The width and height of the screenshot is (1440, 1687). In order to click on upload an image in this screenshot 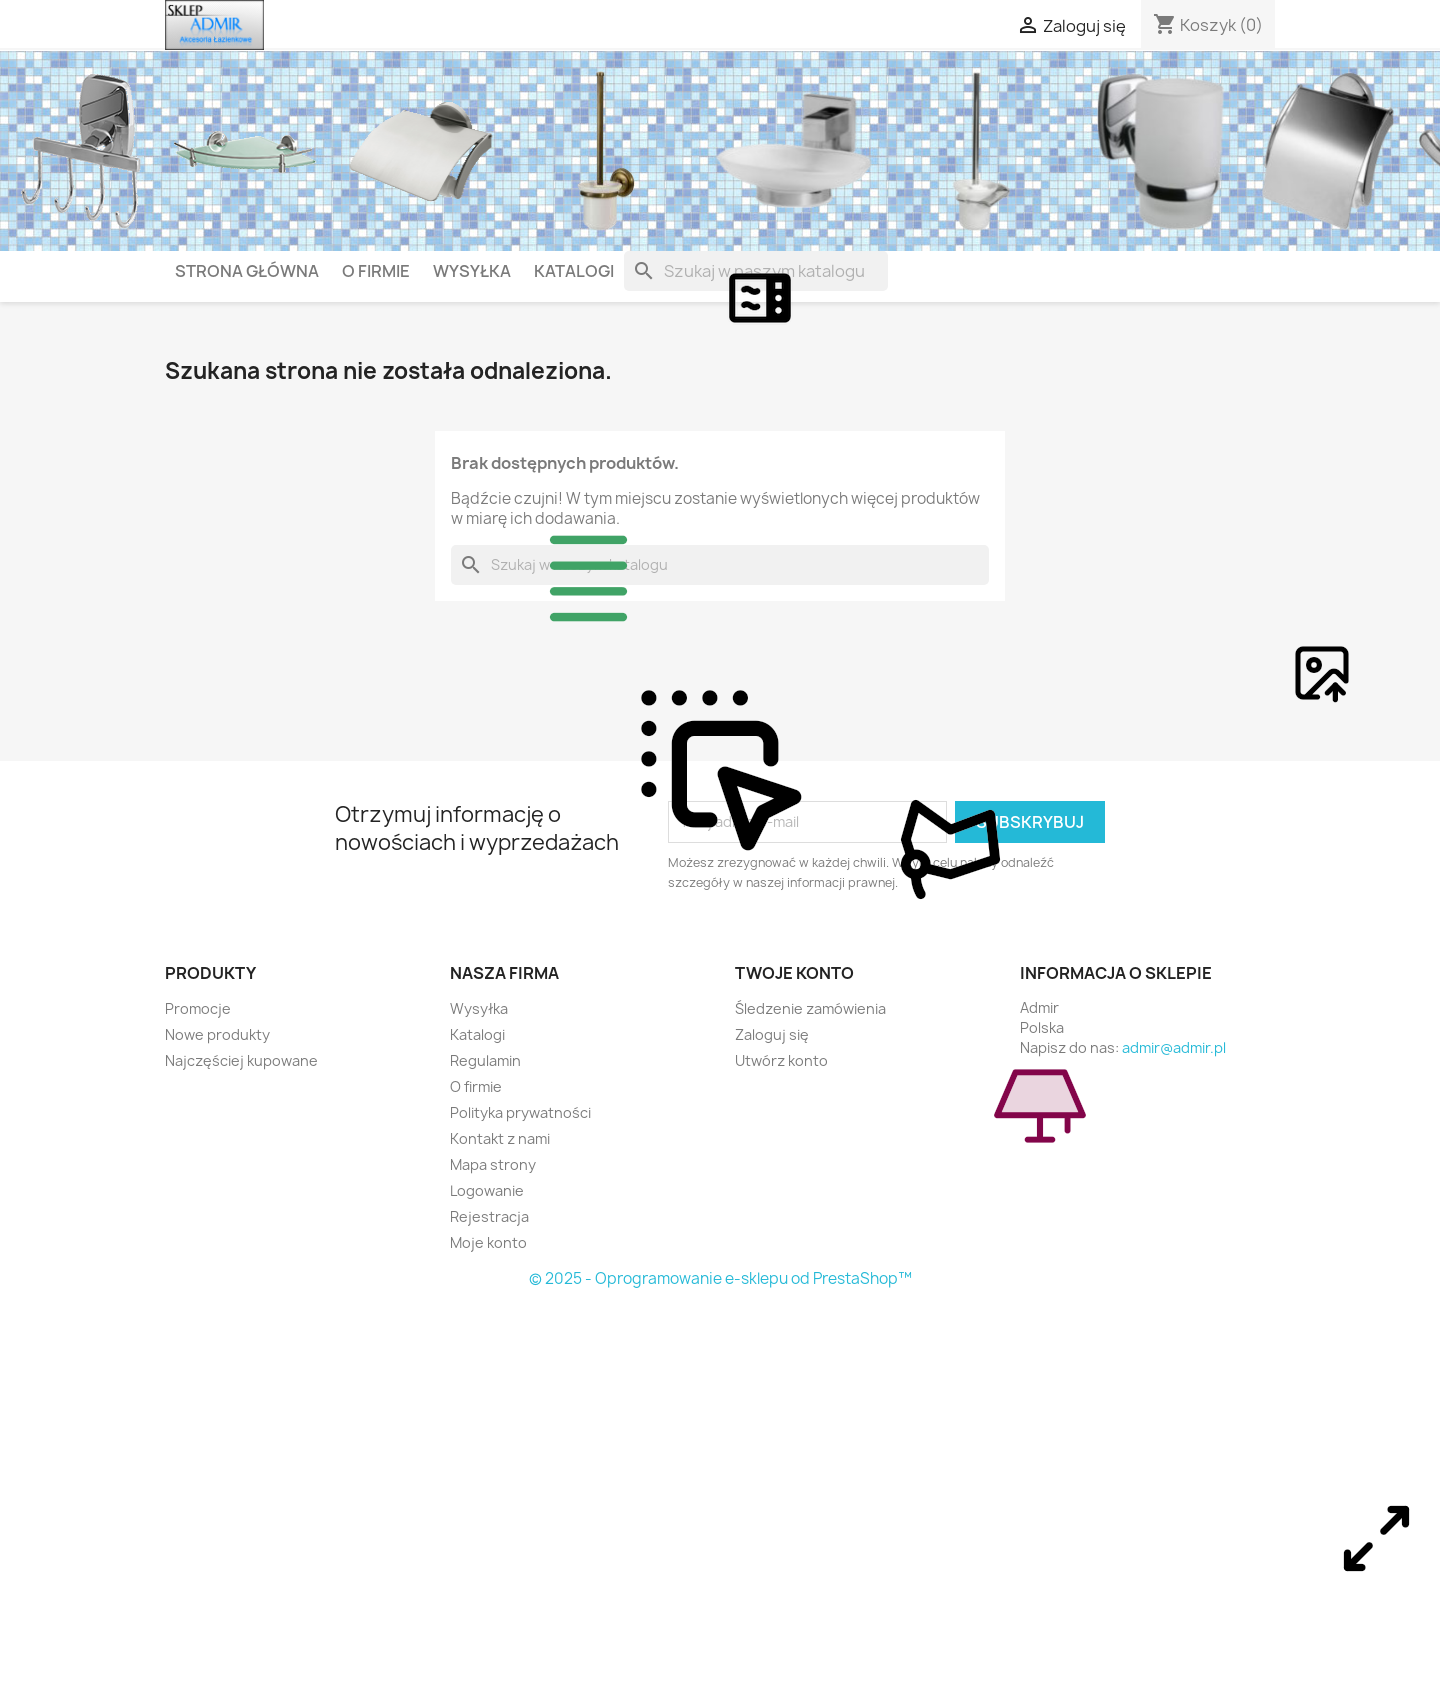, I will do `click(1322, 673)`.